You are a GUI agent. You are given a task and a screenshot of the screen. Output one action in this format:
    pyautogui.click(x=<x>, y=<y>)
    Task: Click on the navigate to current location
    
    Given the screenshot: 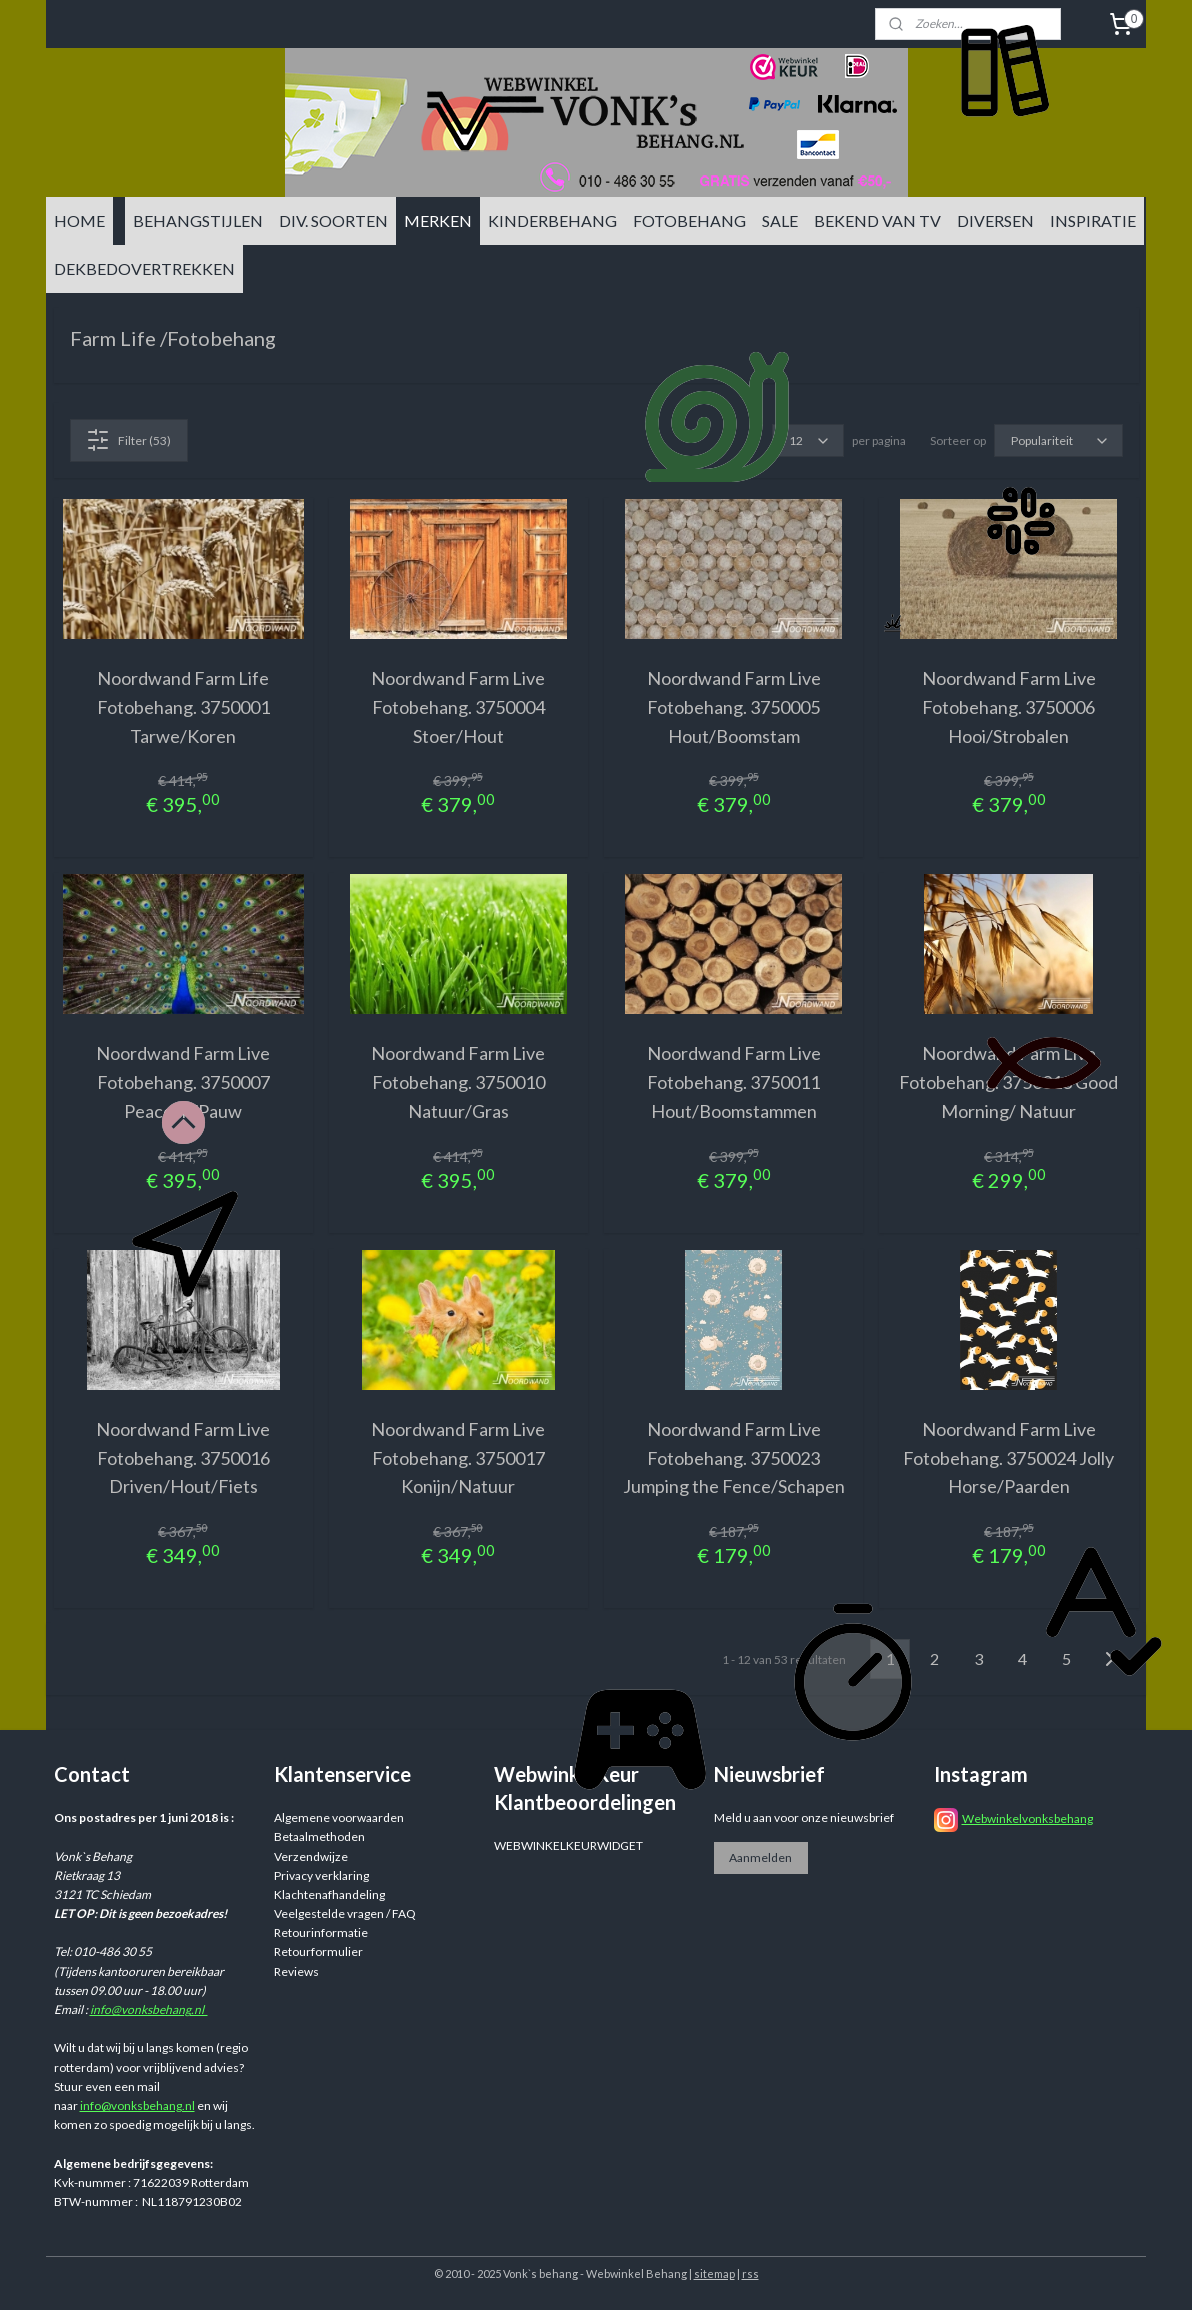 What is the action you would take?
    pyautogui.click(x=182, y=1246)
    